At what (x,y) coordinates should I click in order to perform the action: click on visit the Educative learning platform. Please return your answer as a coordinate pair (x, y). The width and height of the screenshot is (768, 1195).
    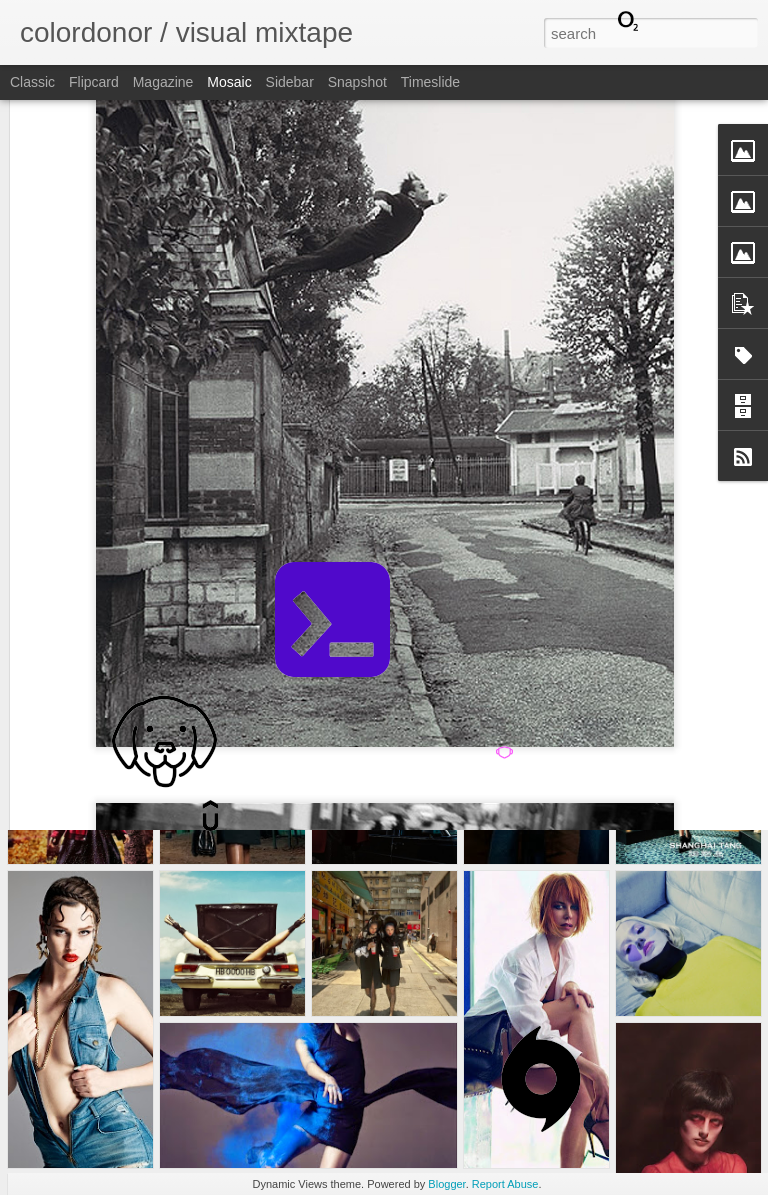
    Looking at the image, I should click on (332, 619).